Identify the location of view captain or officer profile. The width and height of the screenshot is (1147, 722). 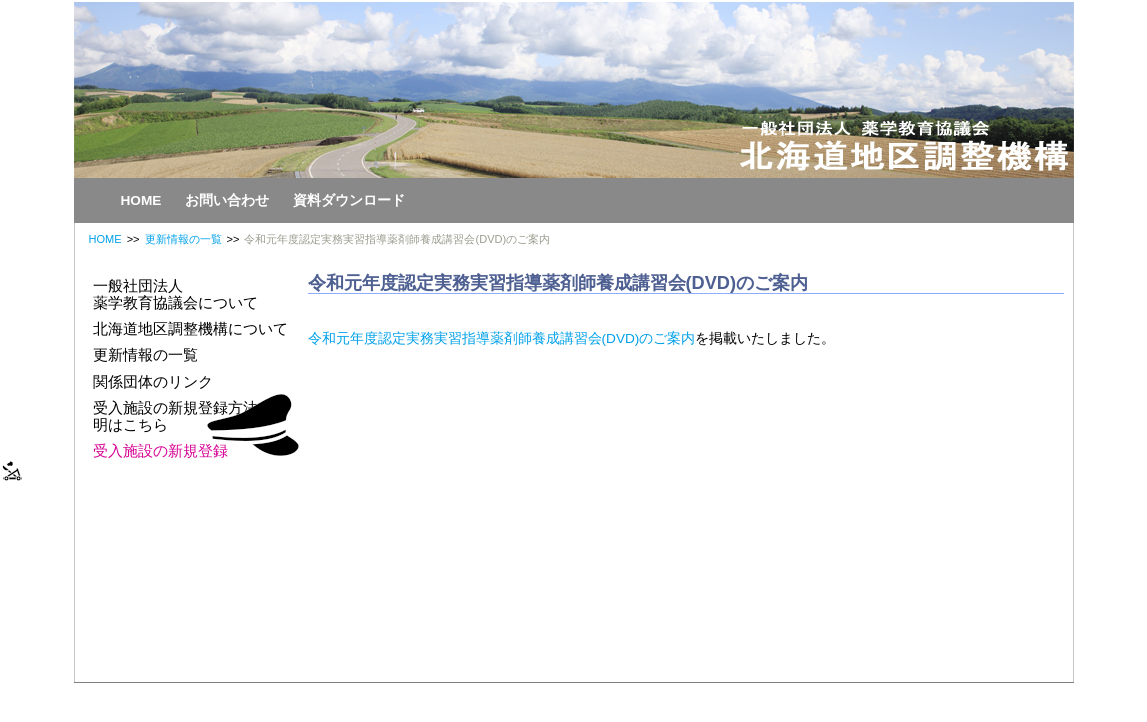
(253, 428).